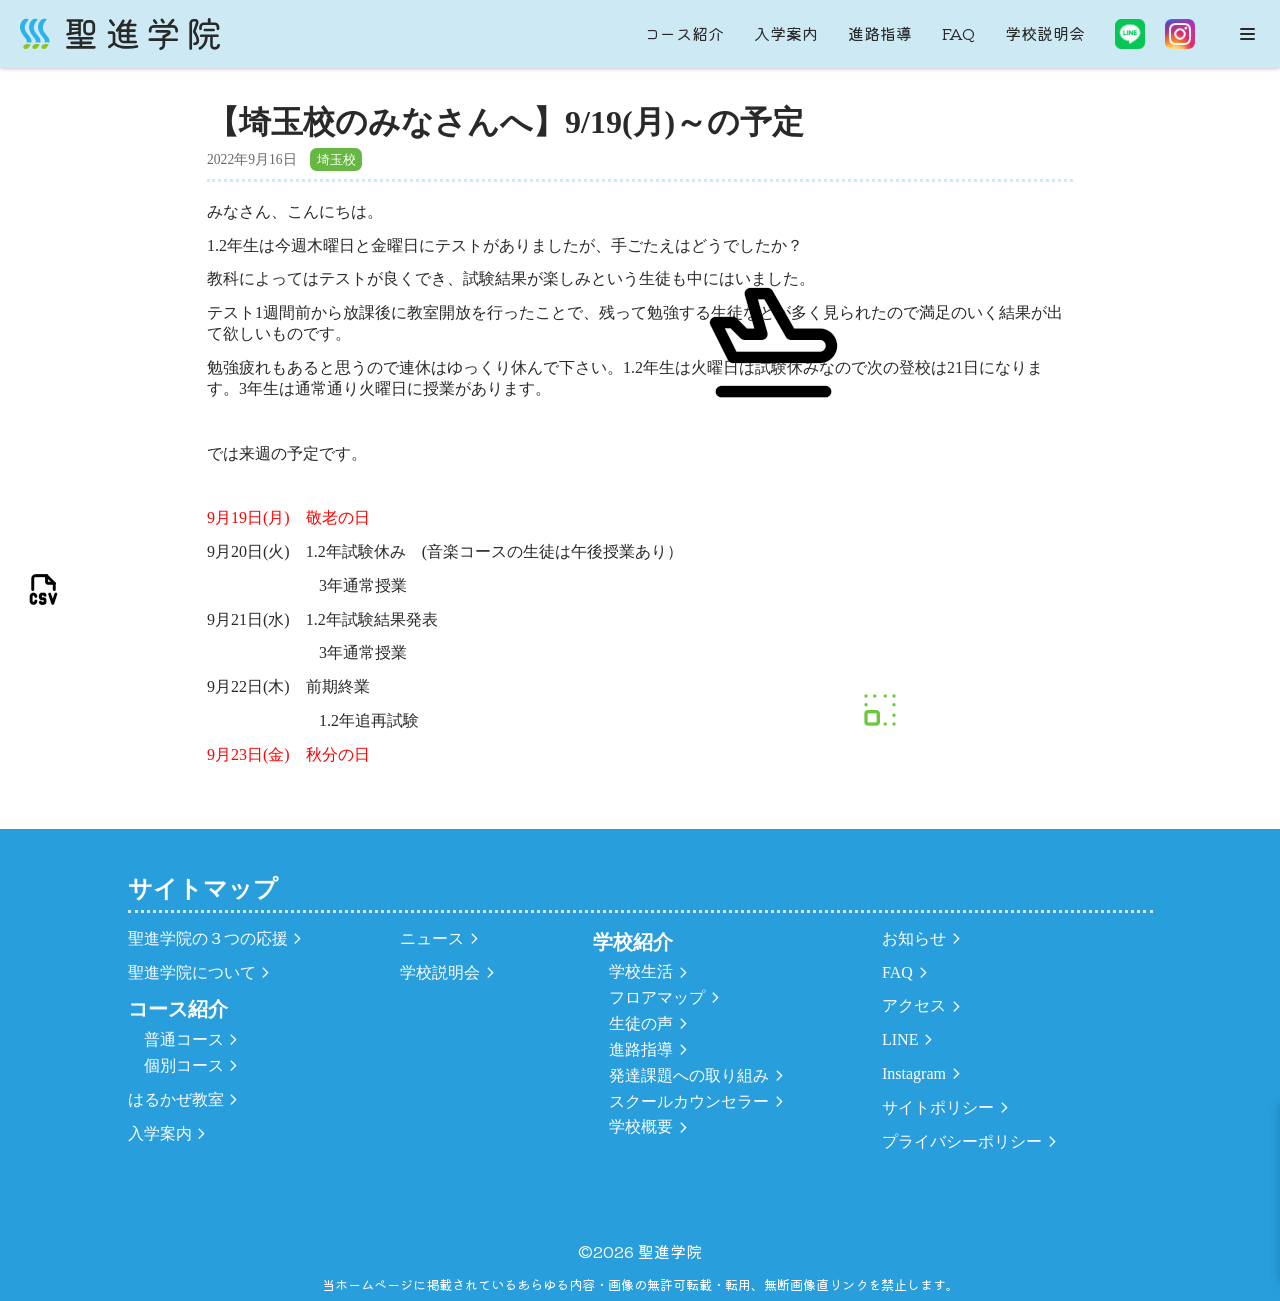  What do you see at coordinates (880, 710) in the screenshot?
I see `align content to bottom-left corner` at bounding box center [880, 710].